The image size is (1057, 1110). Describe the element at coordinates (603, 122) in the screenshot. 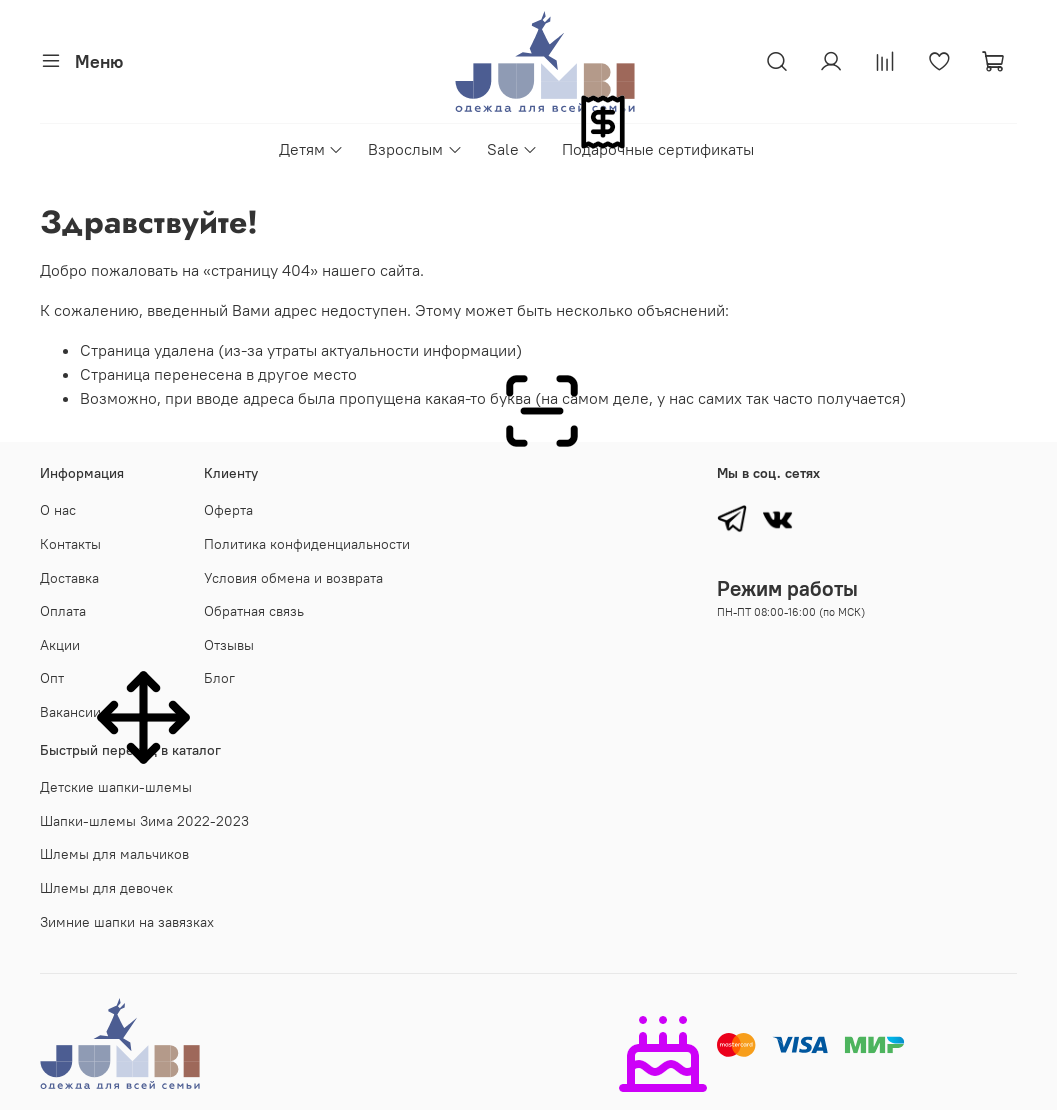

I see `view purchase receipt or transaction history` at that location.